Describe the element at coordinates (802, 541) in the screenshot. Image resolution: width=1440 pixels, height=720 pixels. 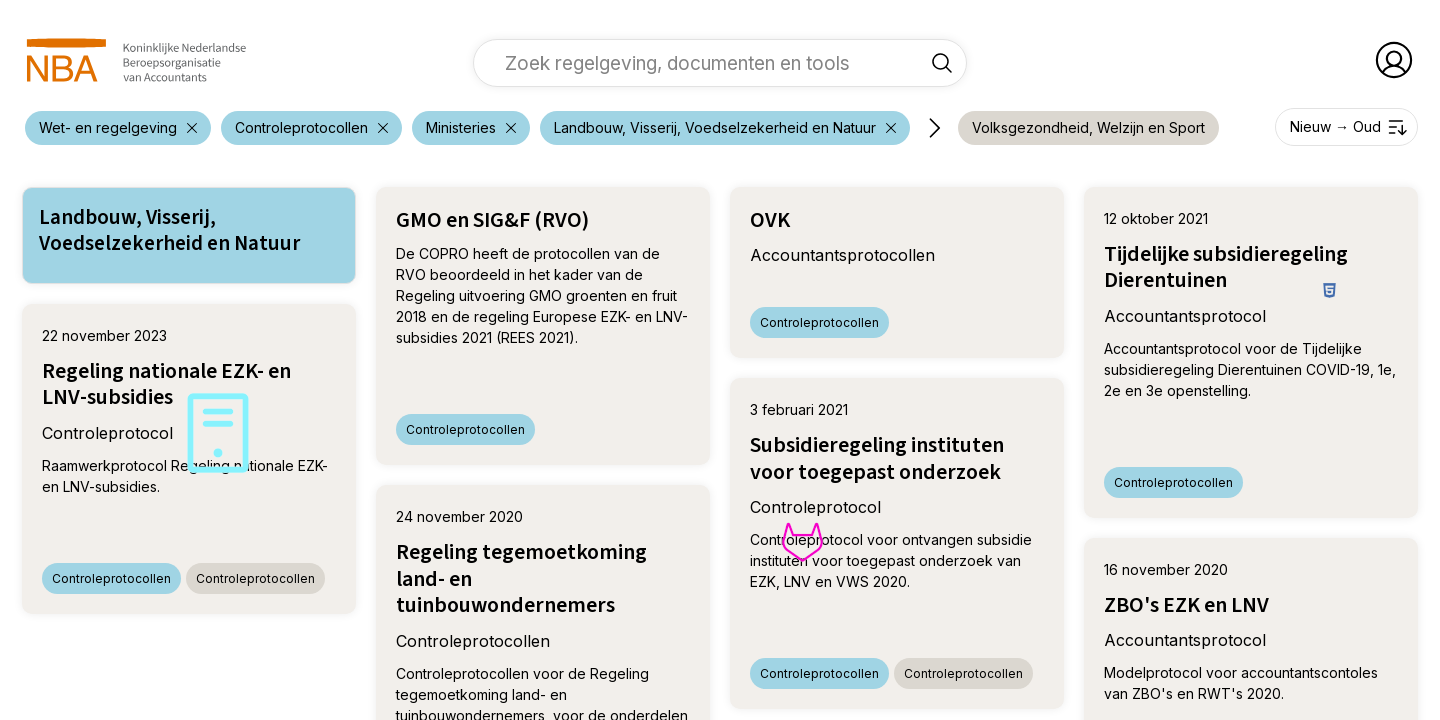
I see `open gitlab repository` at that location.